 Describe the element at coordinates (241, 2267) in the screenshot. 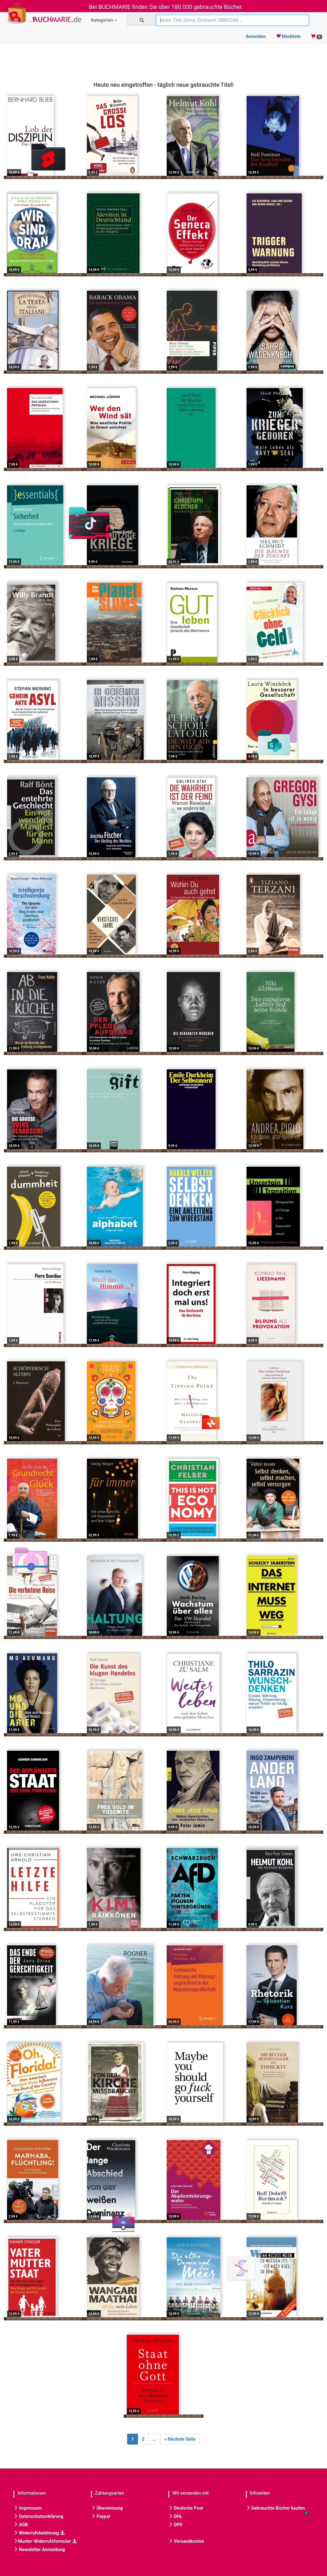

I see `an SVG vector image file` at that location.